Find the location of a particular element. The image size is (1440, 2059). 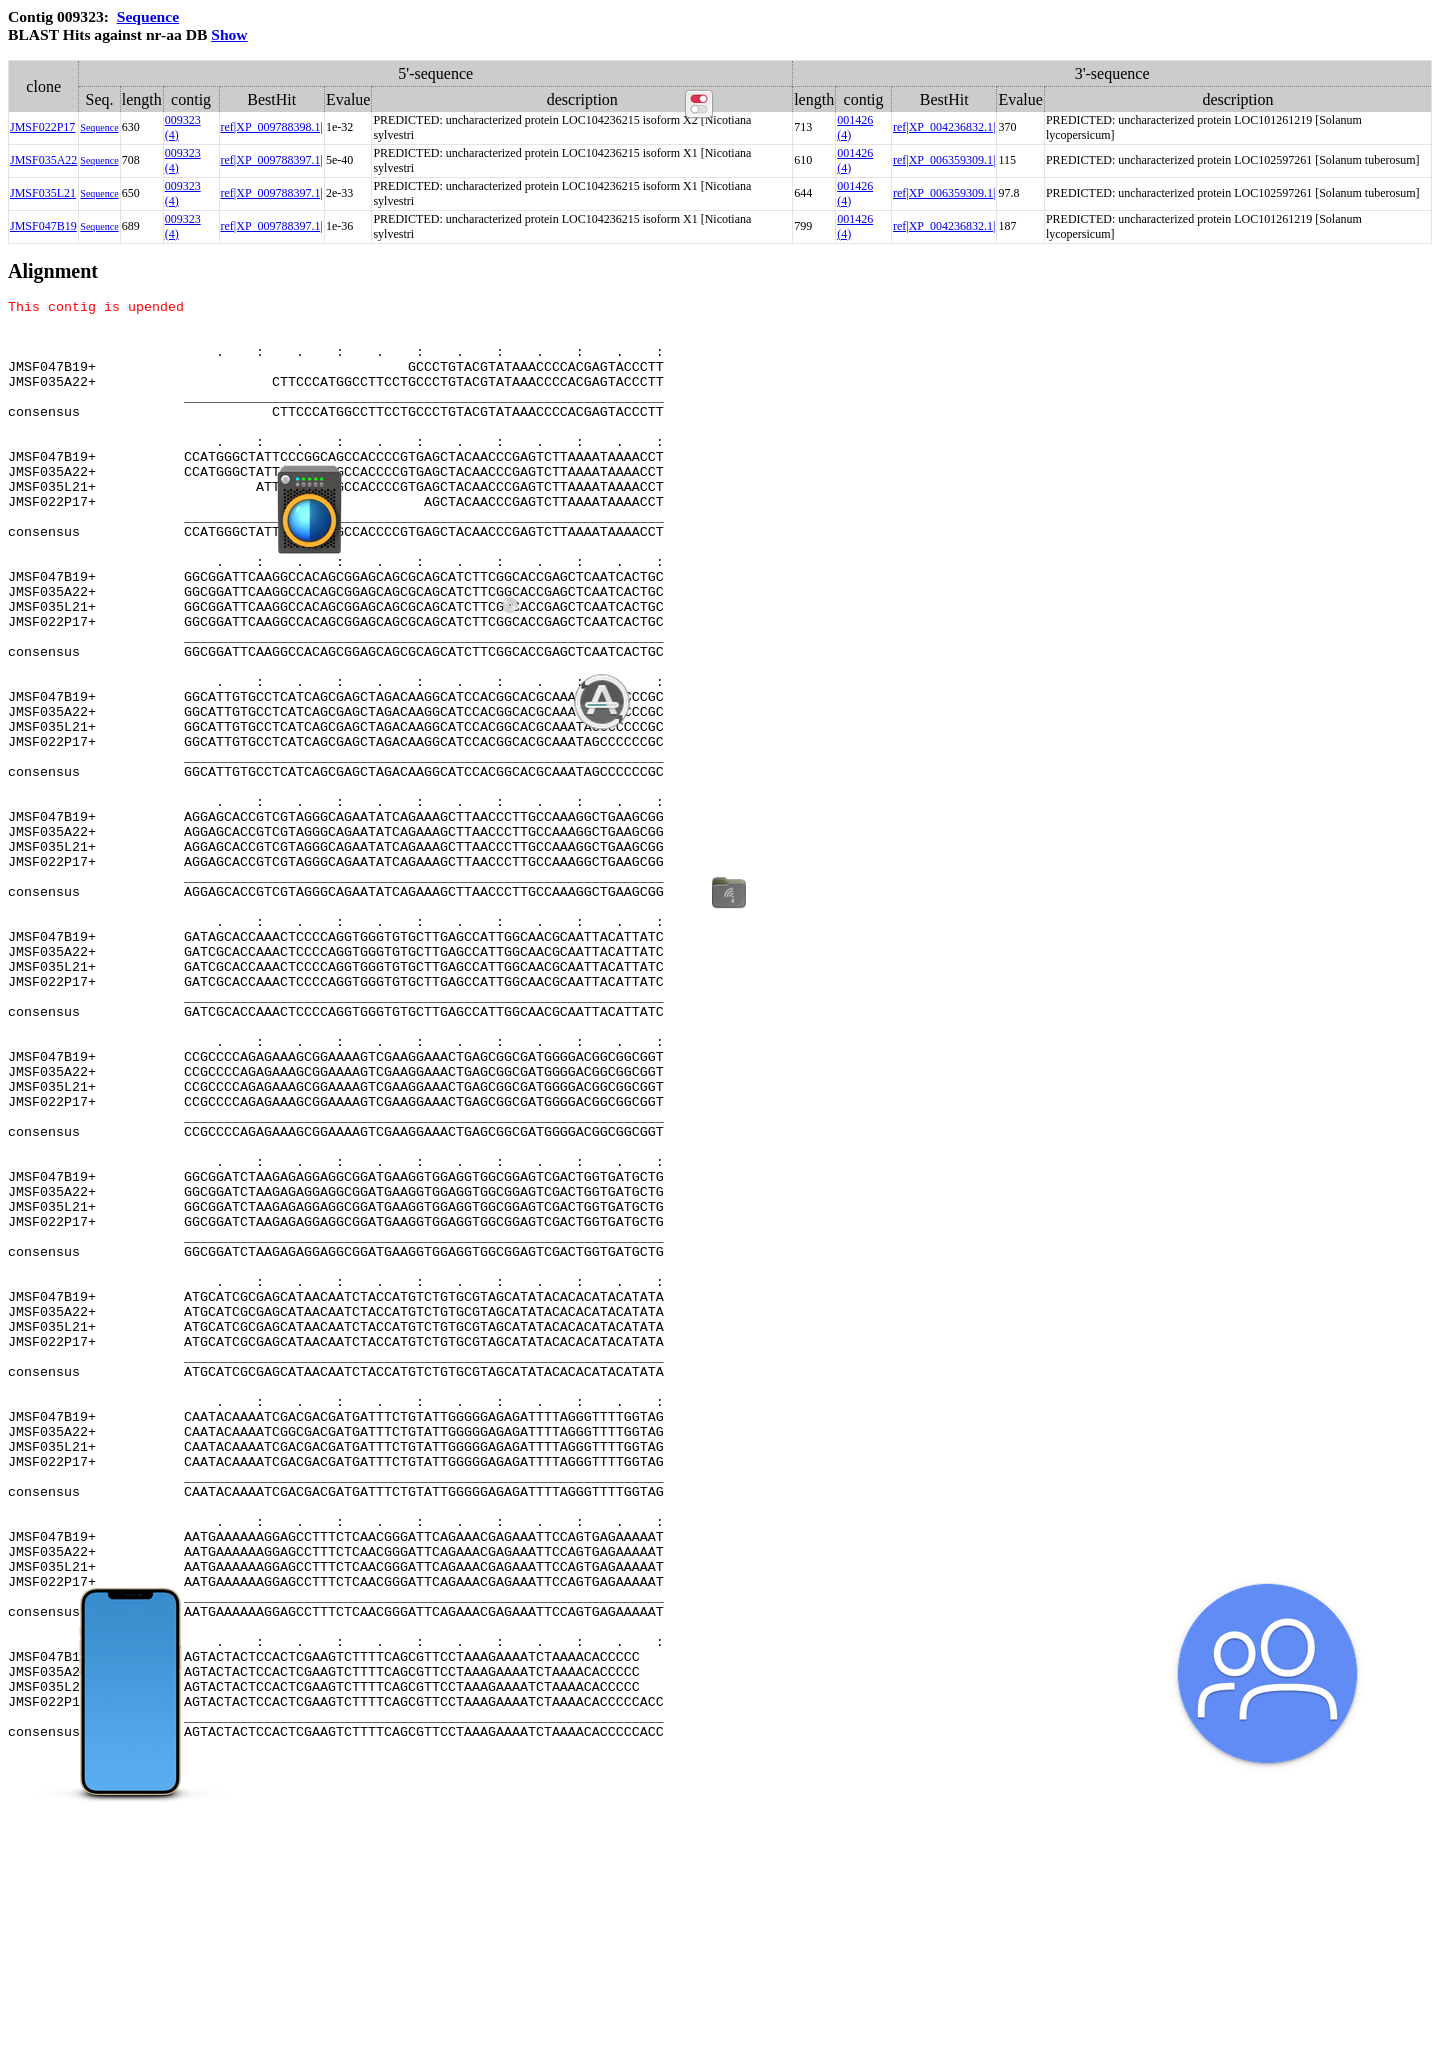

iPhone 12 Pro Max device identifier in system settings is located at coordinates (130, 1695).